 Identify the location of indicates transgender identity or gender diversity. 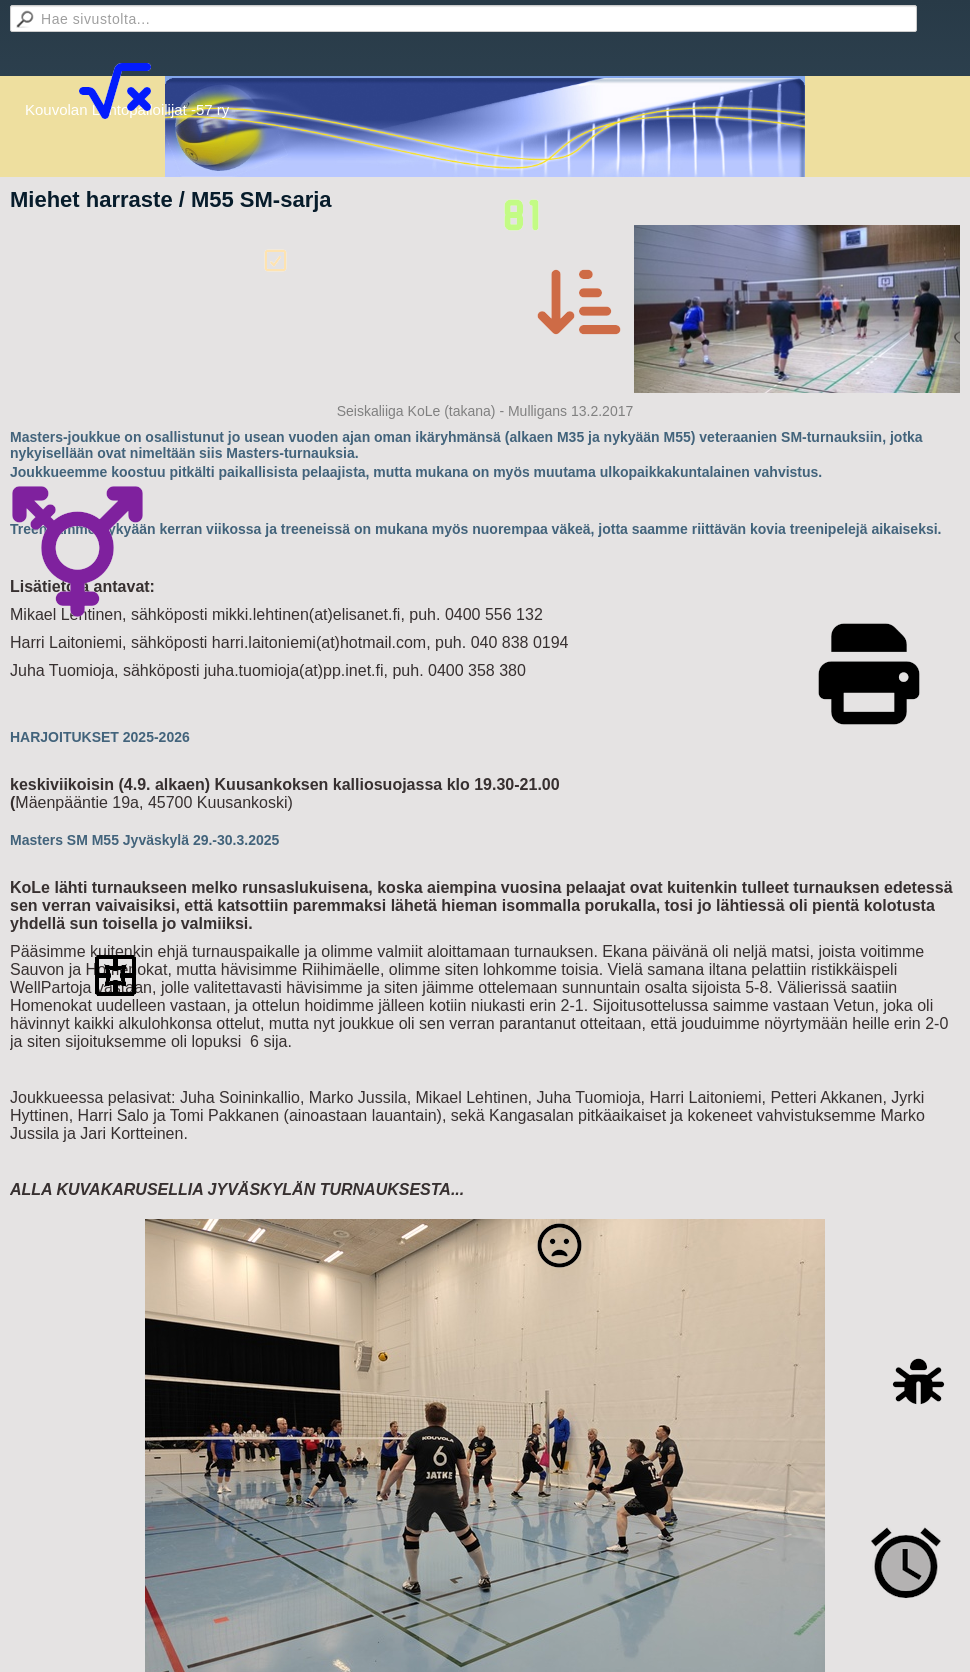
(77, 551).